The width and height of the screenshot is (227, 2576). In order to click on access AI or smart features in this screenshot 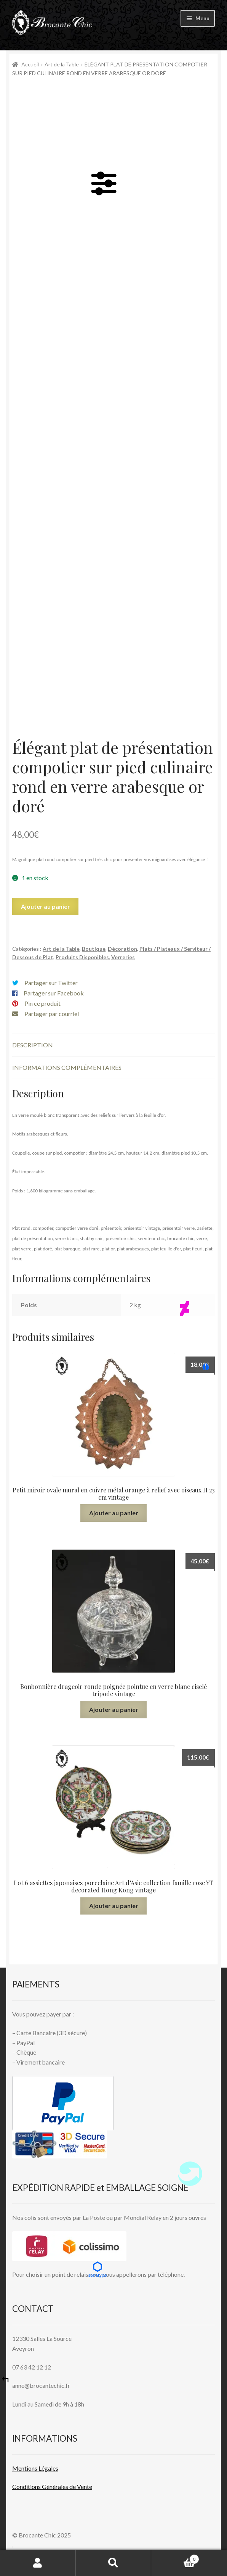, I will do `click(206, 1367)`.